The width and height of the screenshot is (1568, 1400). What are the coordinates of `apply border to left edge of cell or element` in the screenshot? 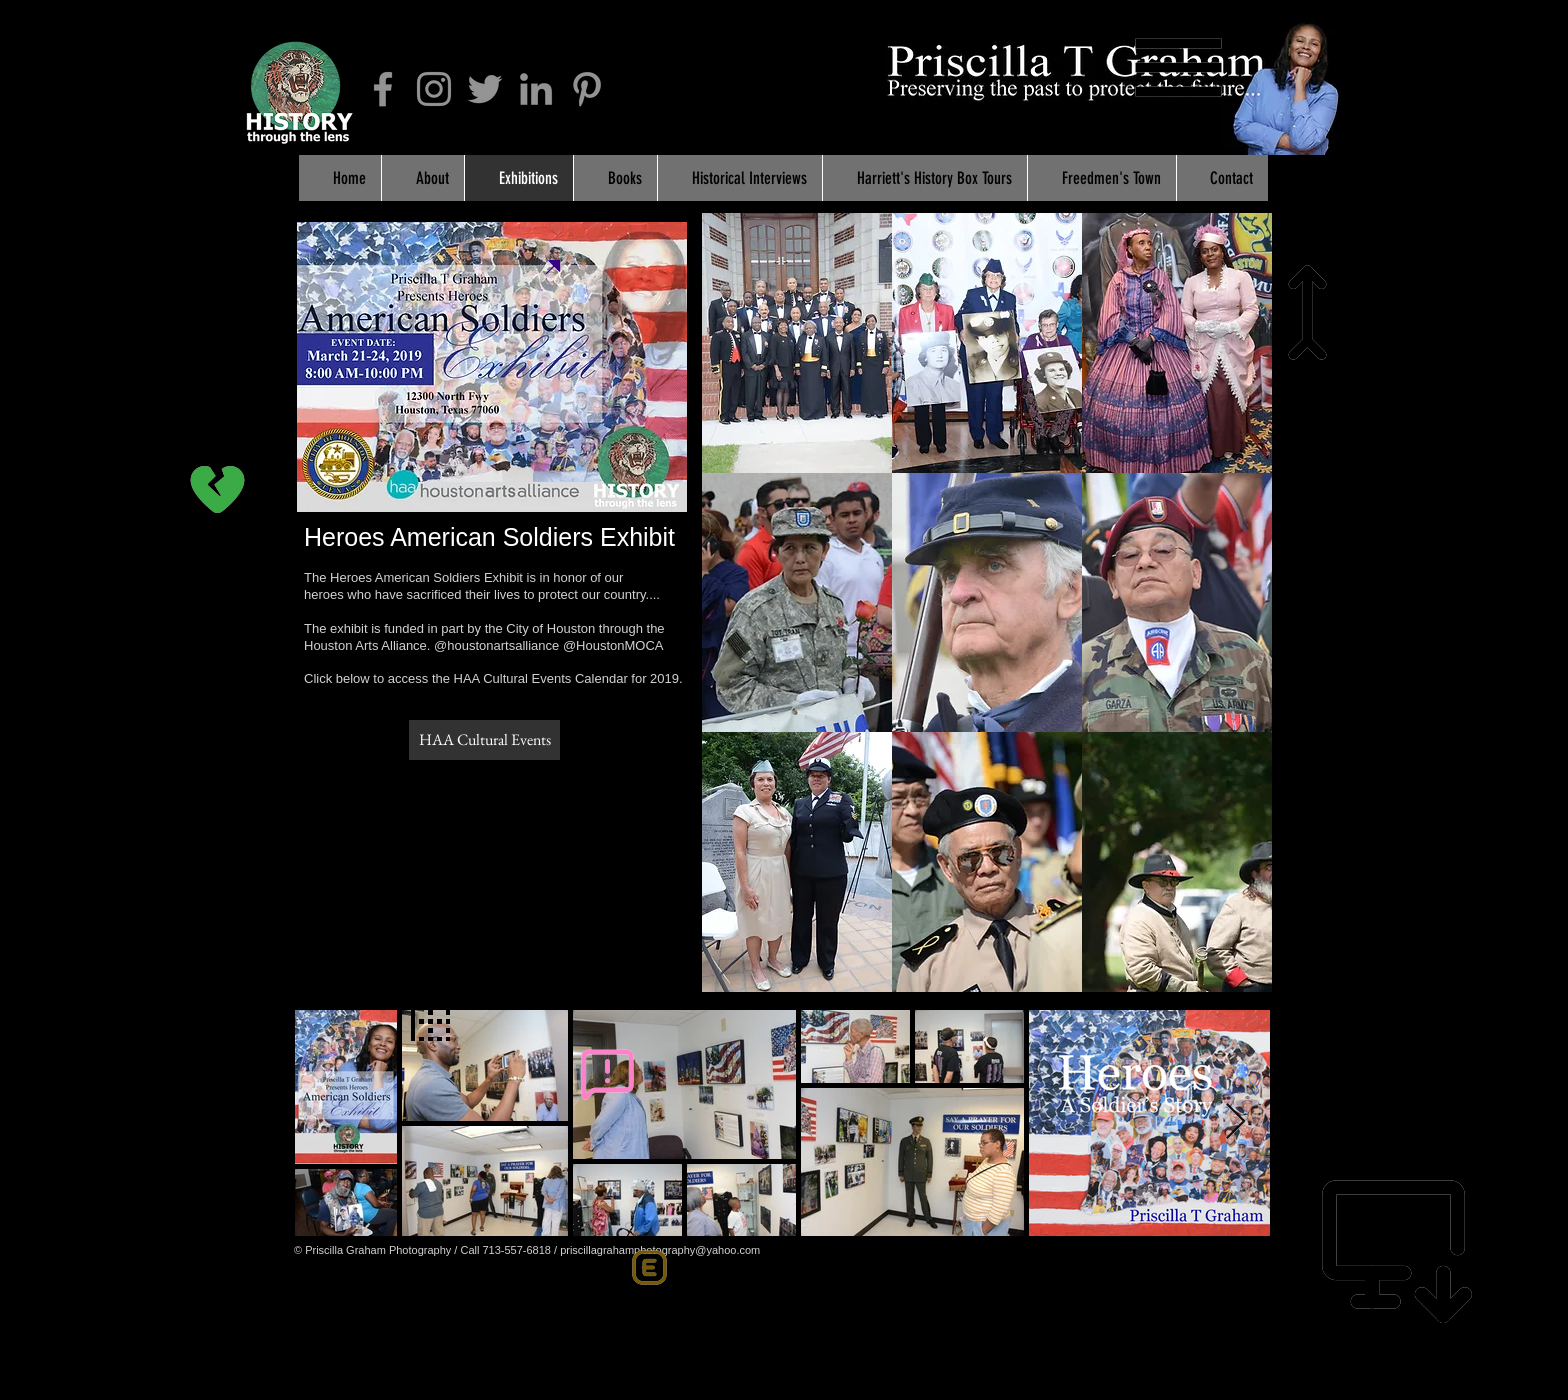 It's located at (430, 1021).